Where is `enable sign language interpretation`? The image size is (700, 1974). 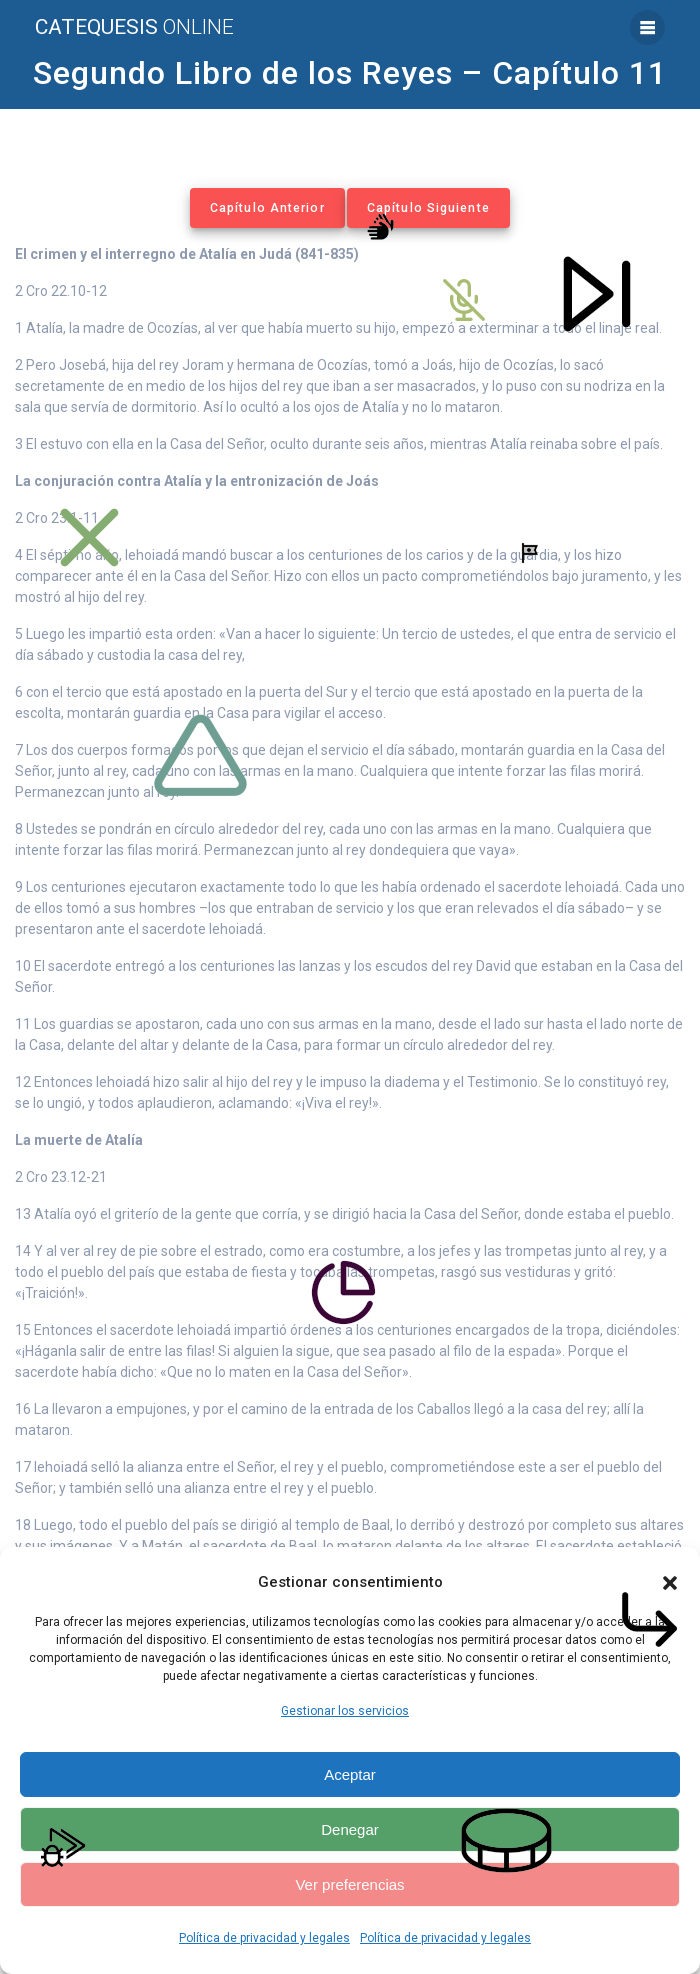 enable sign language interpretation is located at coordinates (380, 226).